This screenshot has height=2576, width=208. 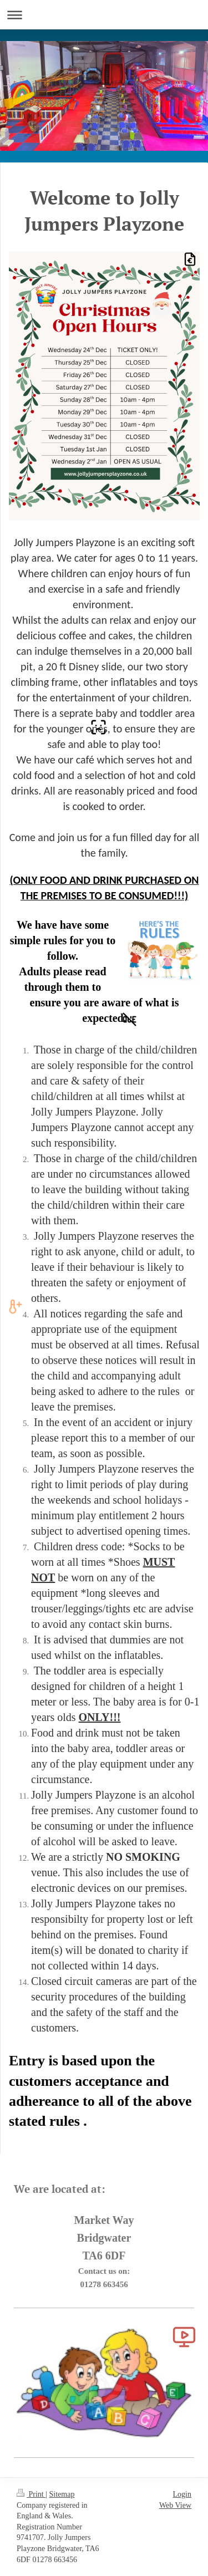 I want to click on disable HTTP request queue, so click(x=129, y=1019).